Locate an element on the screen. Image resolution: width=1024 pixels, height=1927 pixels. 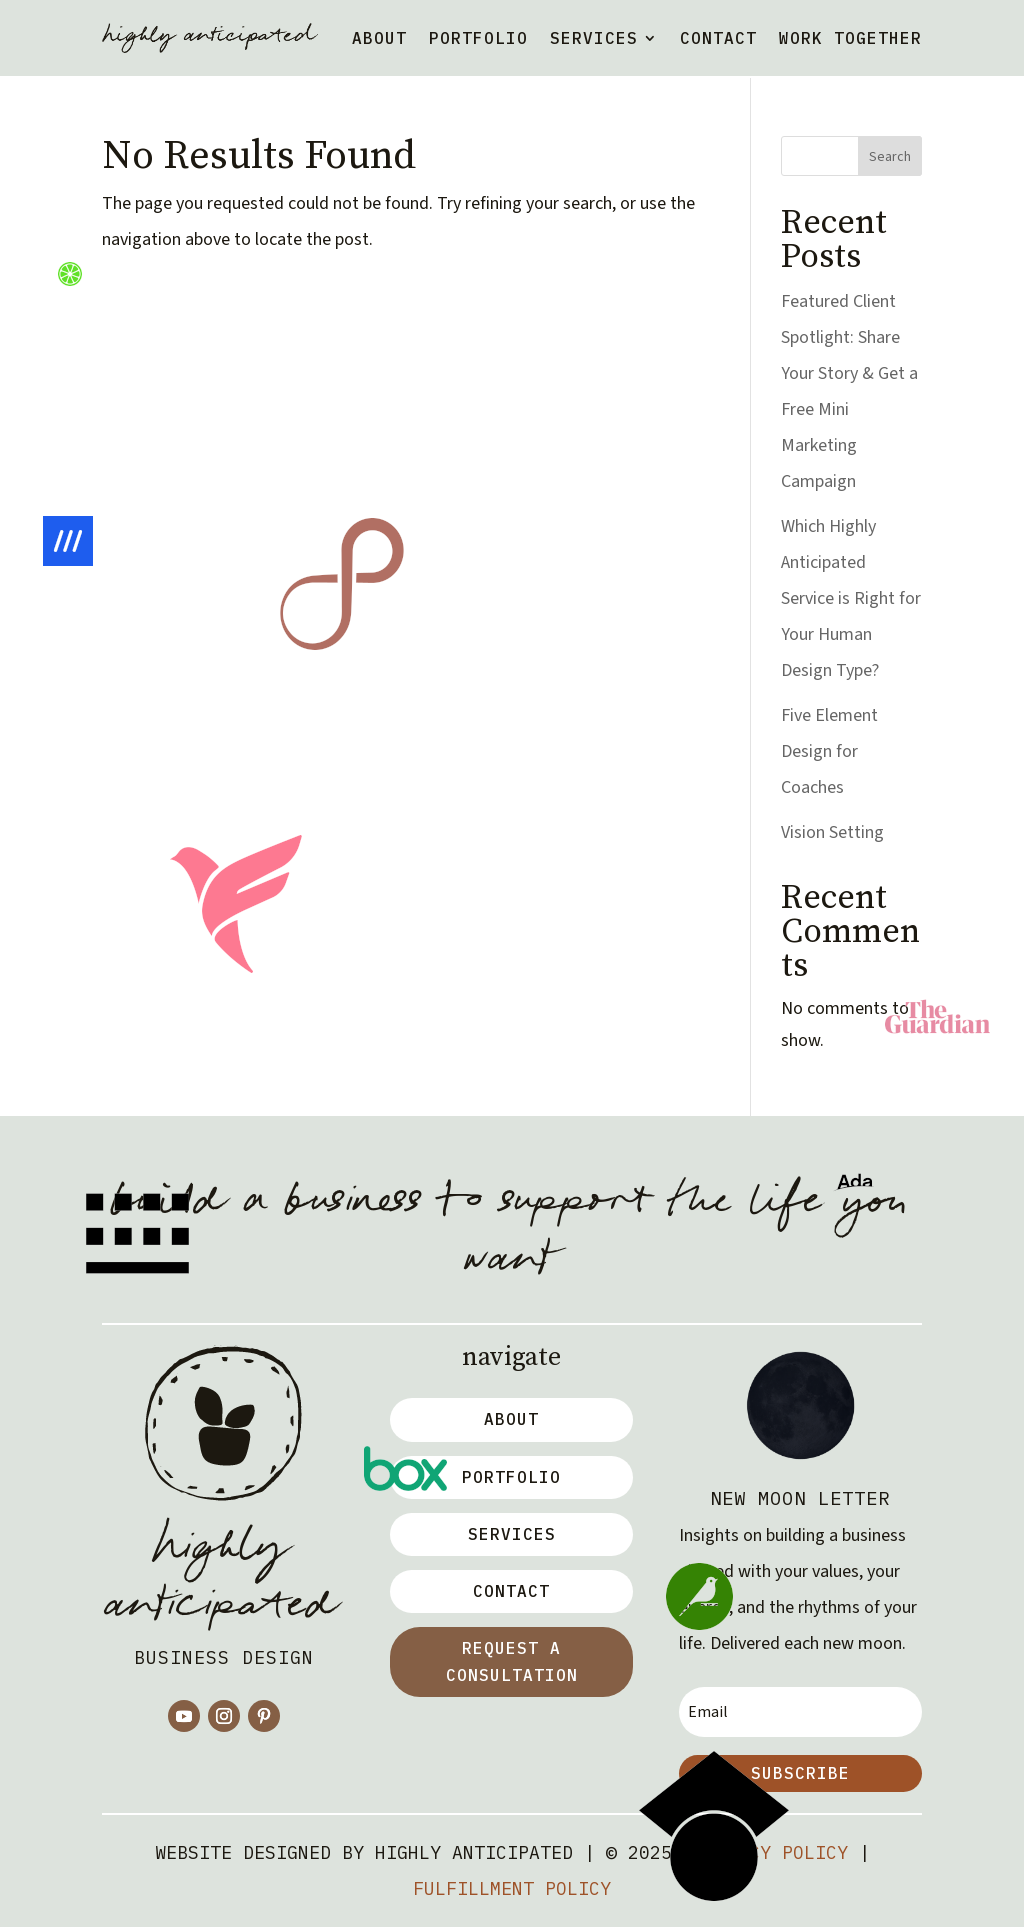
open the on-screen keyboard is located at coordinates (137, 1233).